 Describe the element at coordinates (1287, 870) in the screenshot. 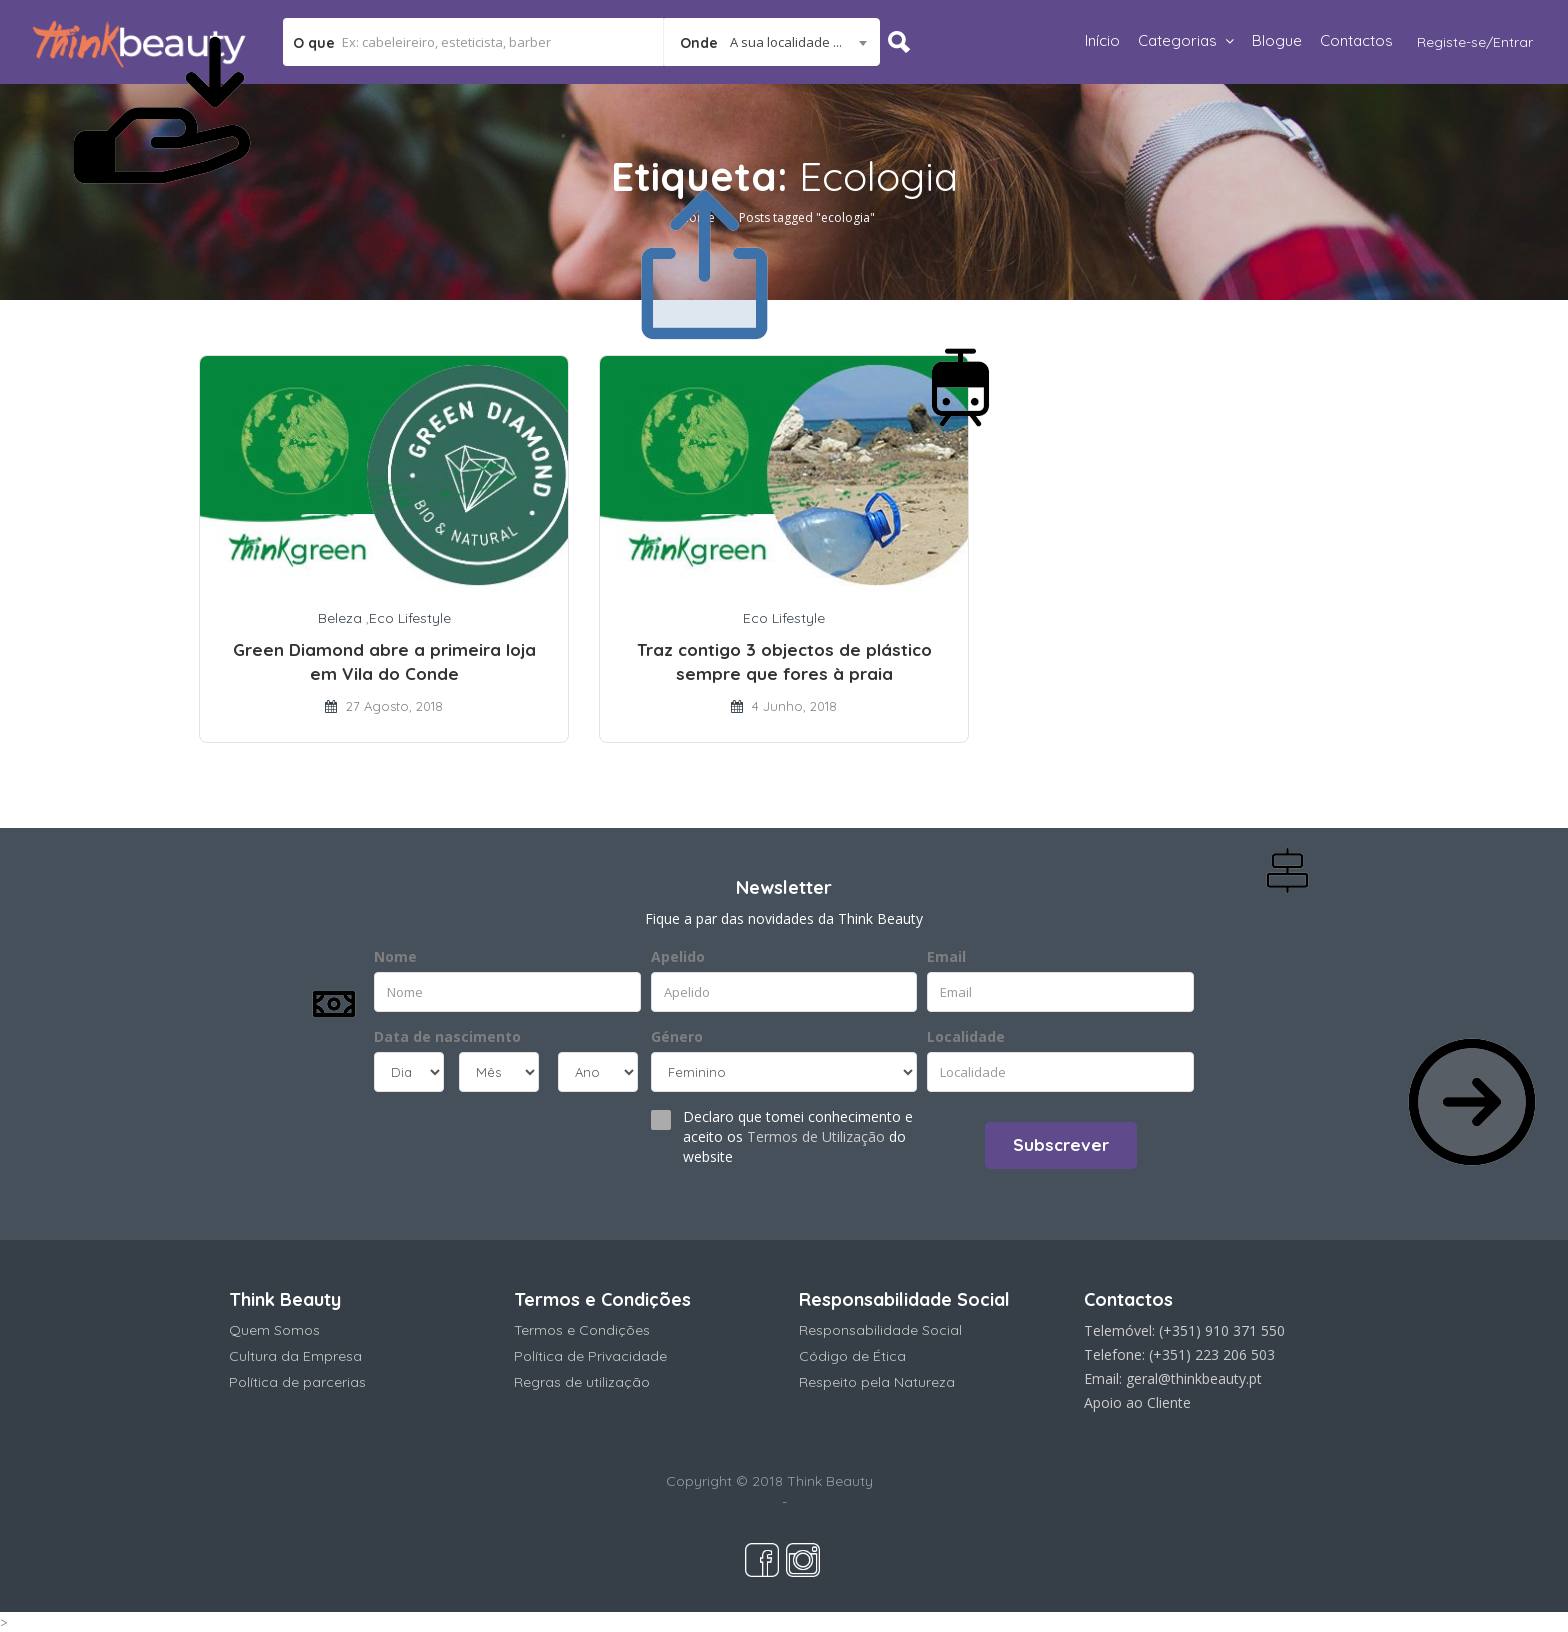

I see `align objects to horizontal center` at that location.